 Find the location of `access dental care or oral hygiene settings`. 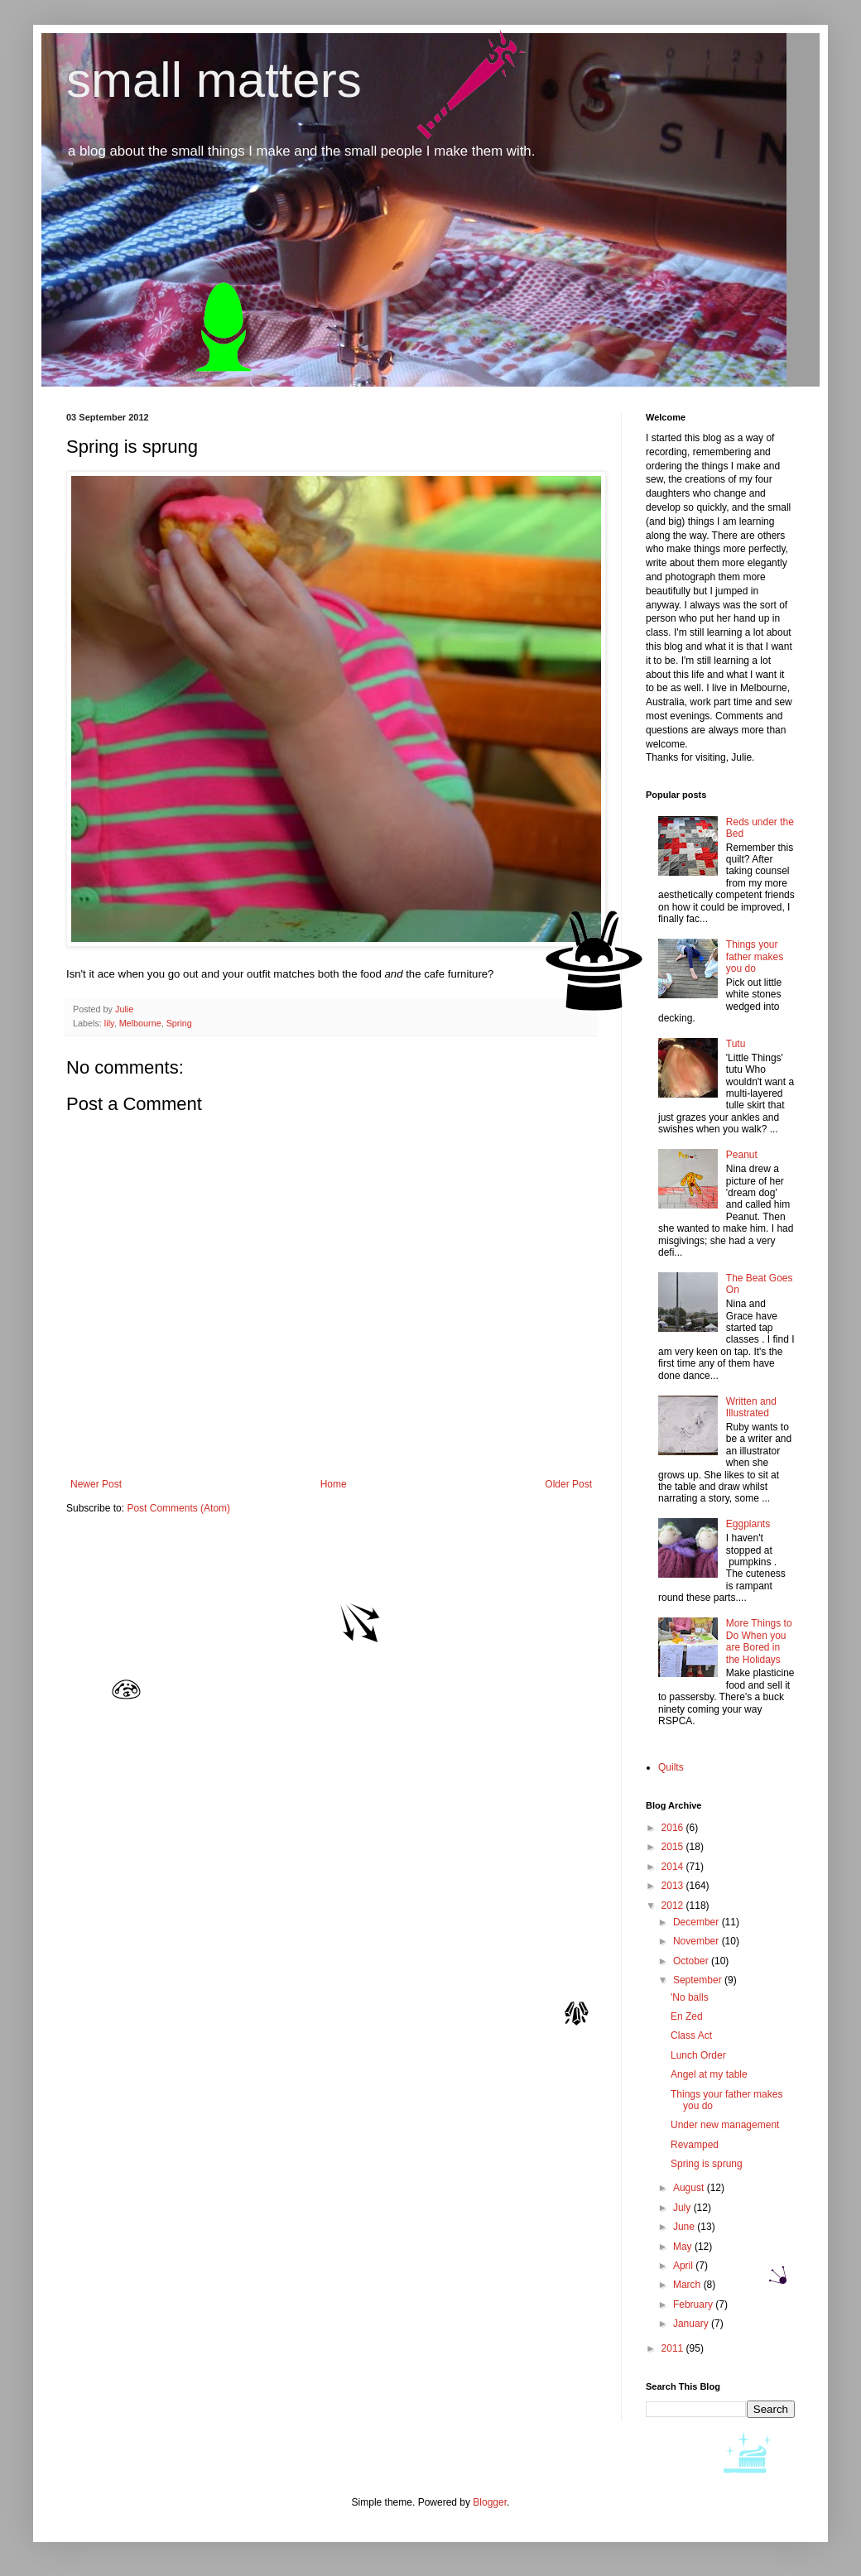

access dental care or oral hygiene settings is located at coordinates (747, 2454).